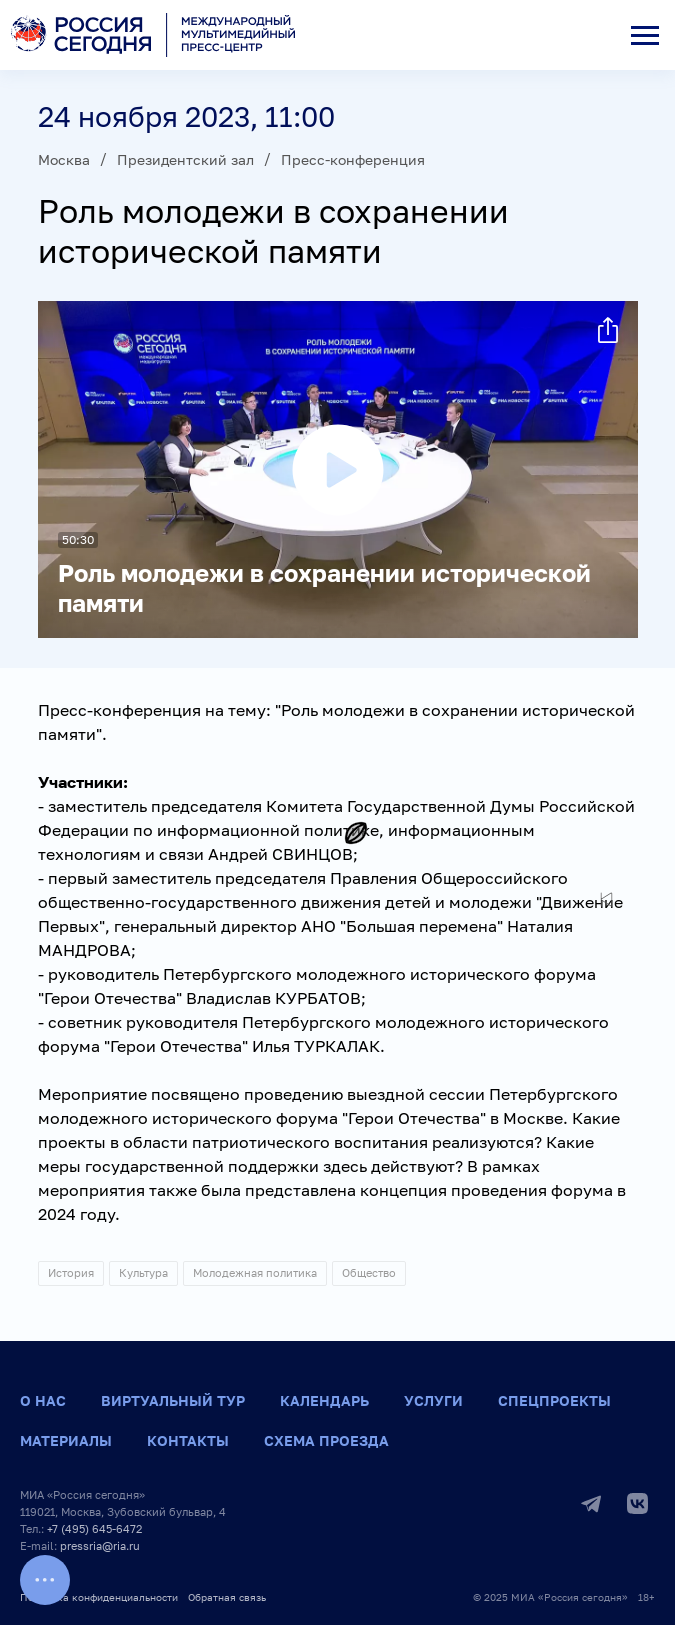 This screenshot has width=675, height=1625. Describe the element at coordinates (356, 833) in the screenshot. I see `access rugby sports content or scores` at that location.